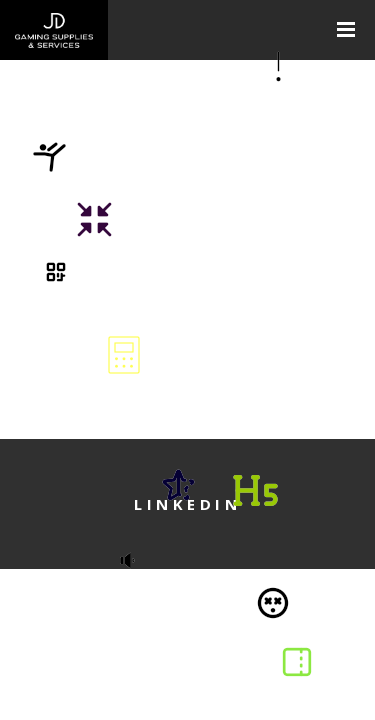 Image resolution: width=375 pixels, height=720 pixels. Describe the element at coordinates (94, 219) in the screenshot. I see `exit fullscreen mode` at that location.